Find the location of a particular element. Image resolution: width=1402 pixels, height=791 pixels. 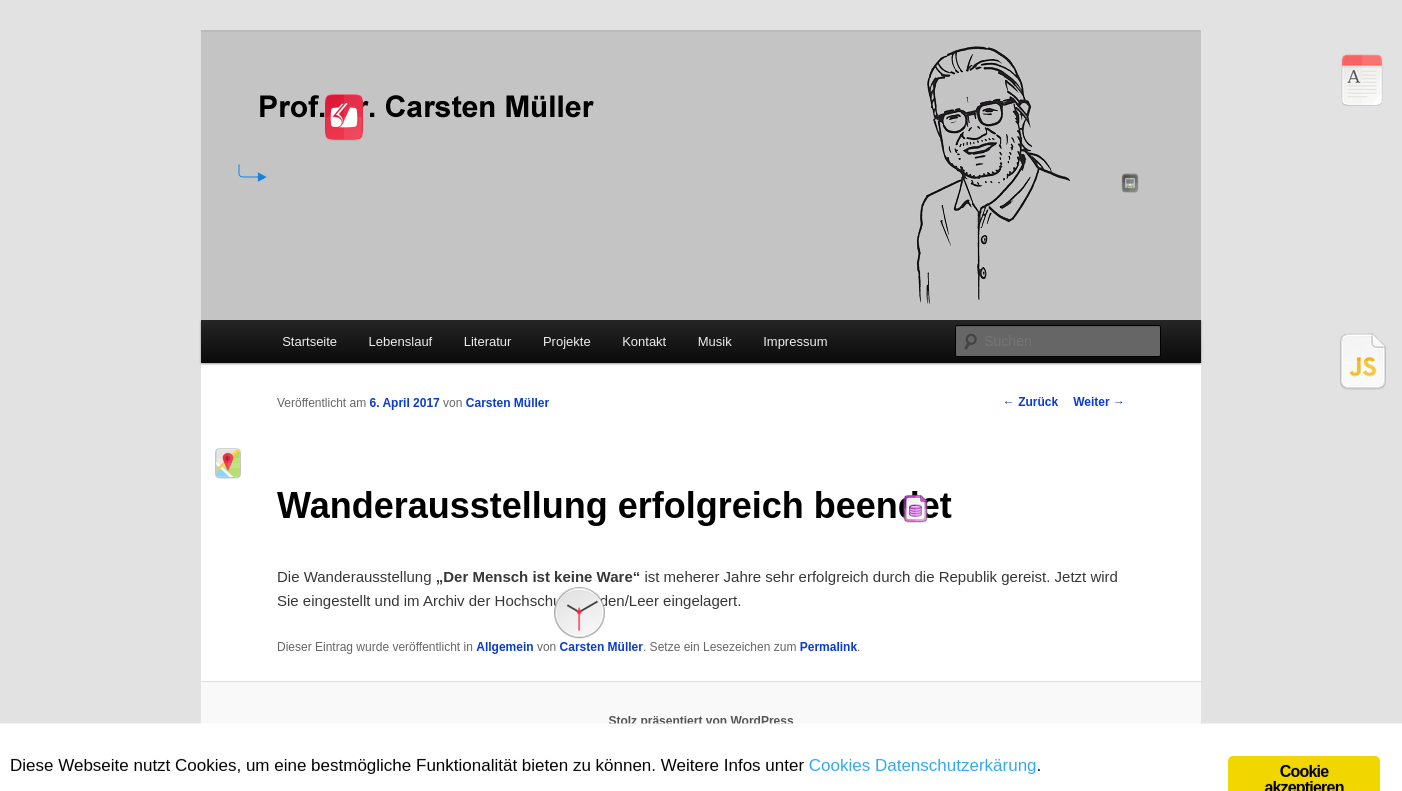

nintendo 64 rom file is located at coordinates (1130, 183).